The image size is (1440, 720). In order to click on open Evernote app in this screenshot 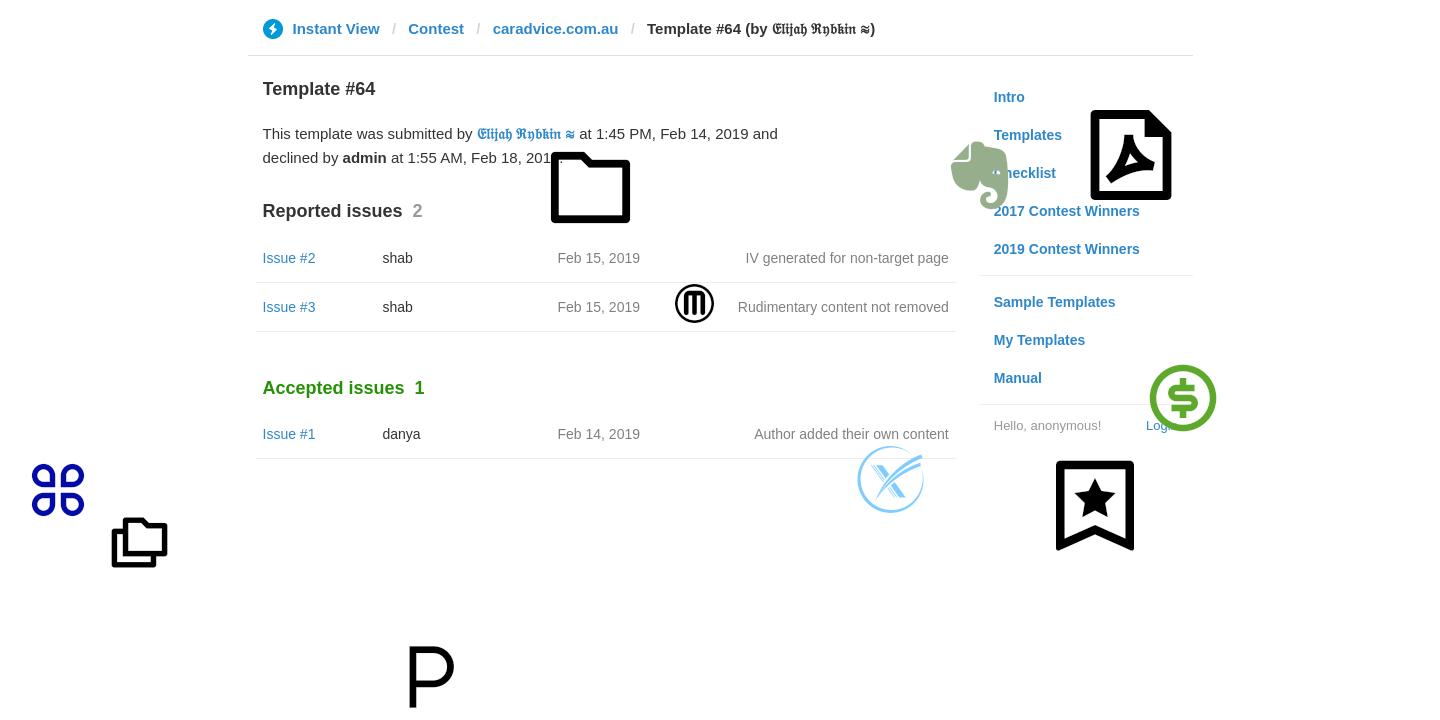, I will do `click(979, 173)`.